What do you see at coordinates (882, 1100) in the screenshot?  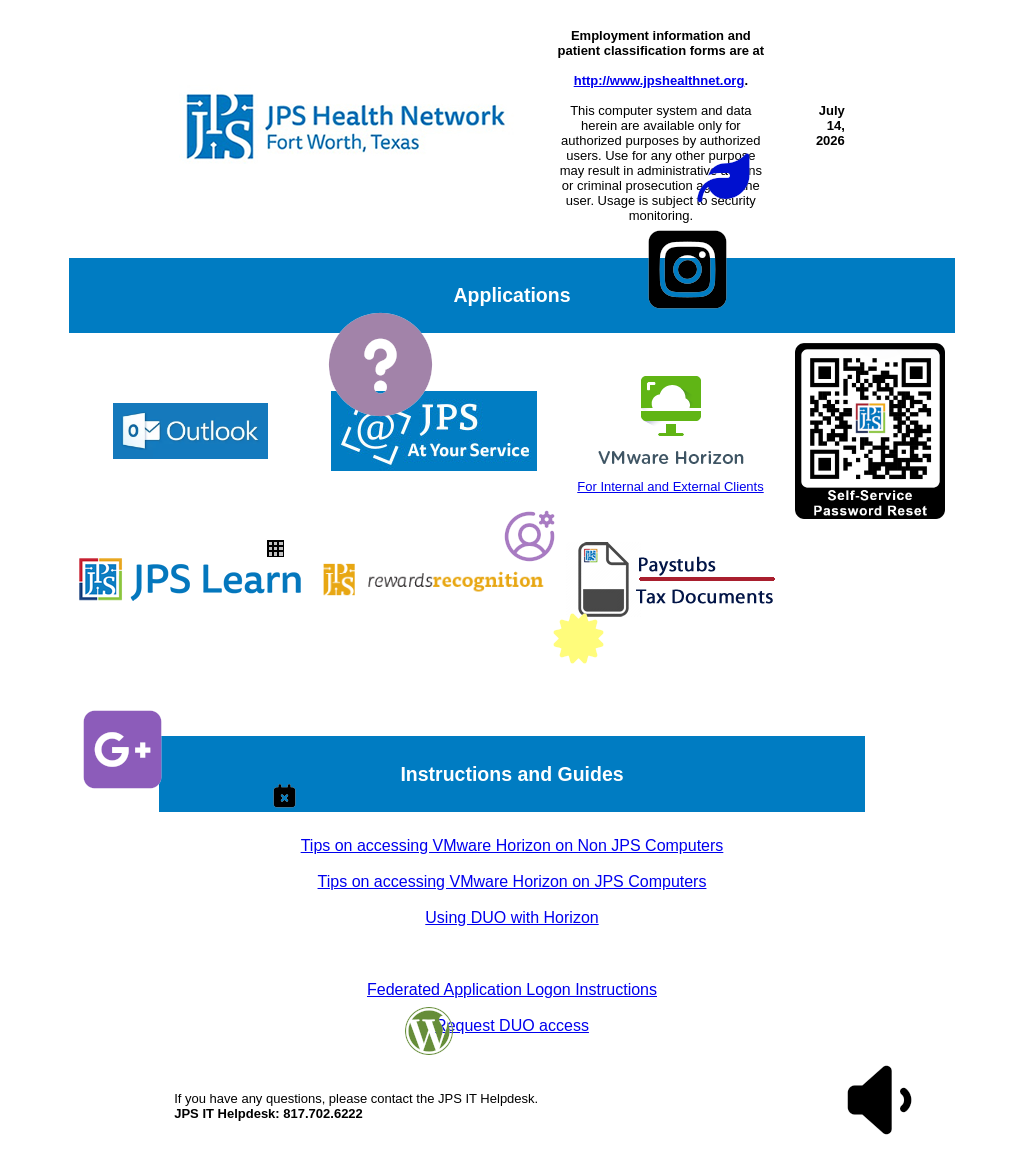 I see `decrease audio volume` at bounding box center [882, 1100].